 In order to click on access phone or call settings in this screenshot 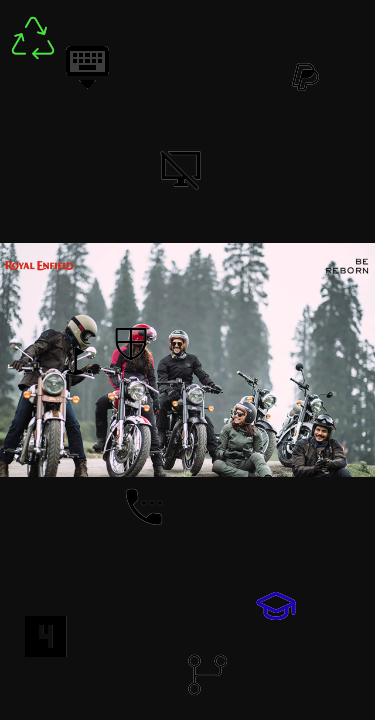, I will do `click(144, 507)`.